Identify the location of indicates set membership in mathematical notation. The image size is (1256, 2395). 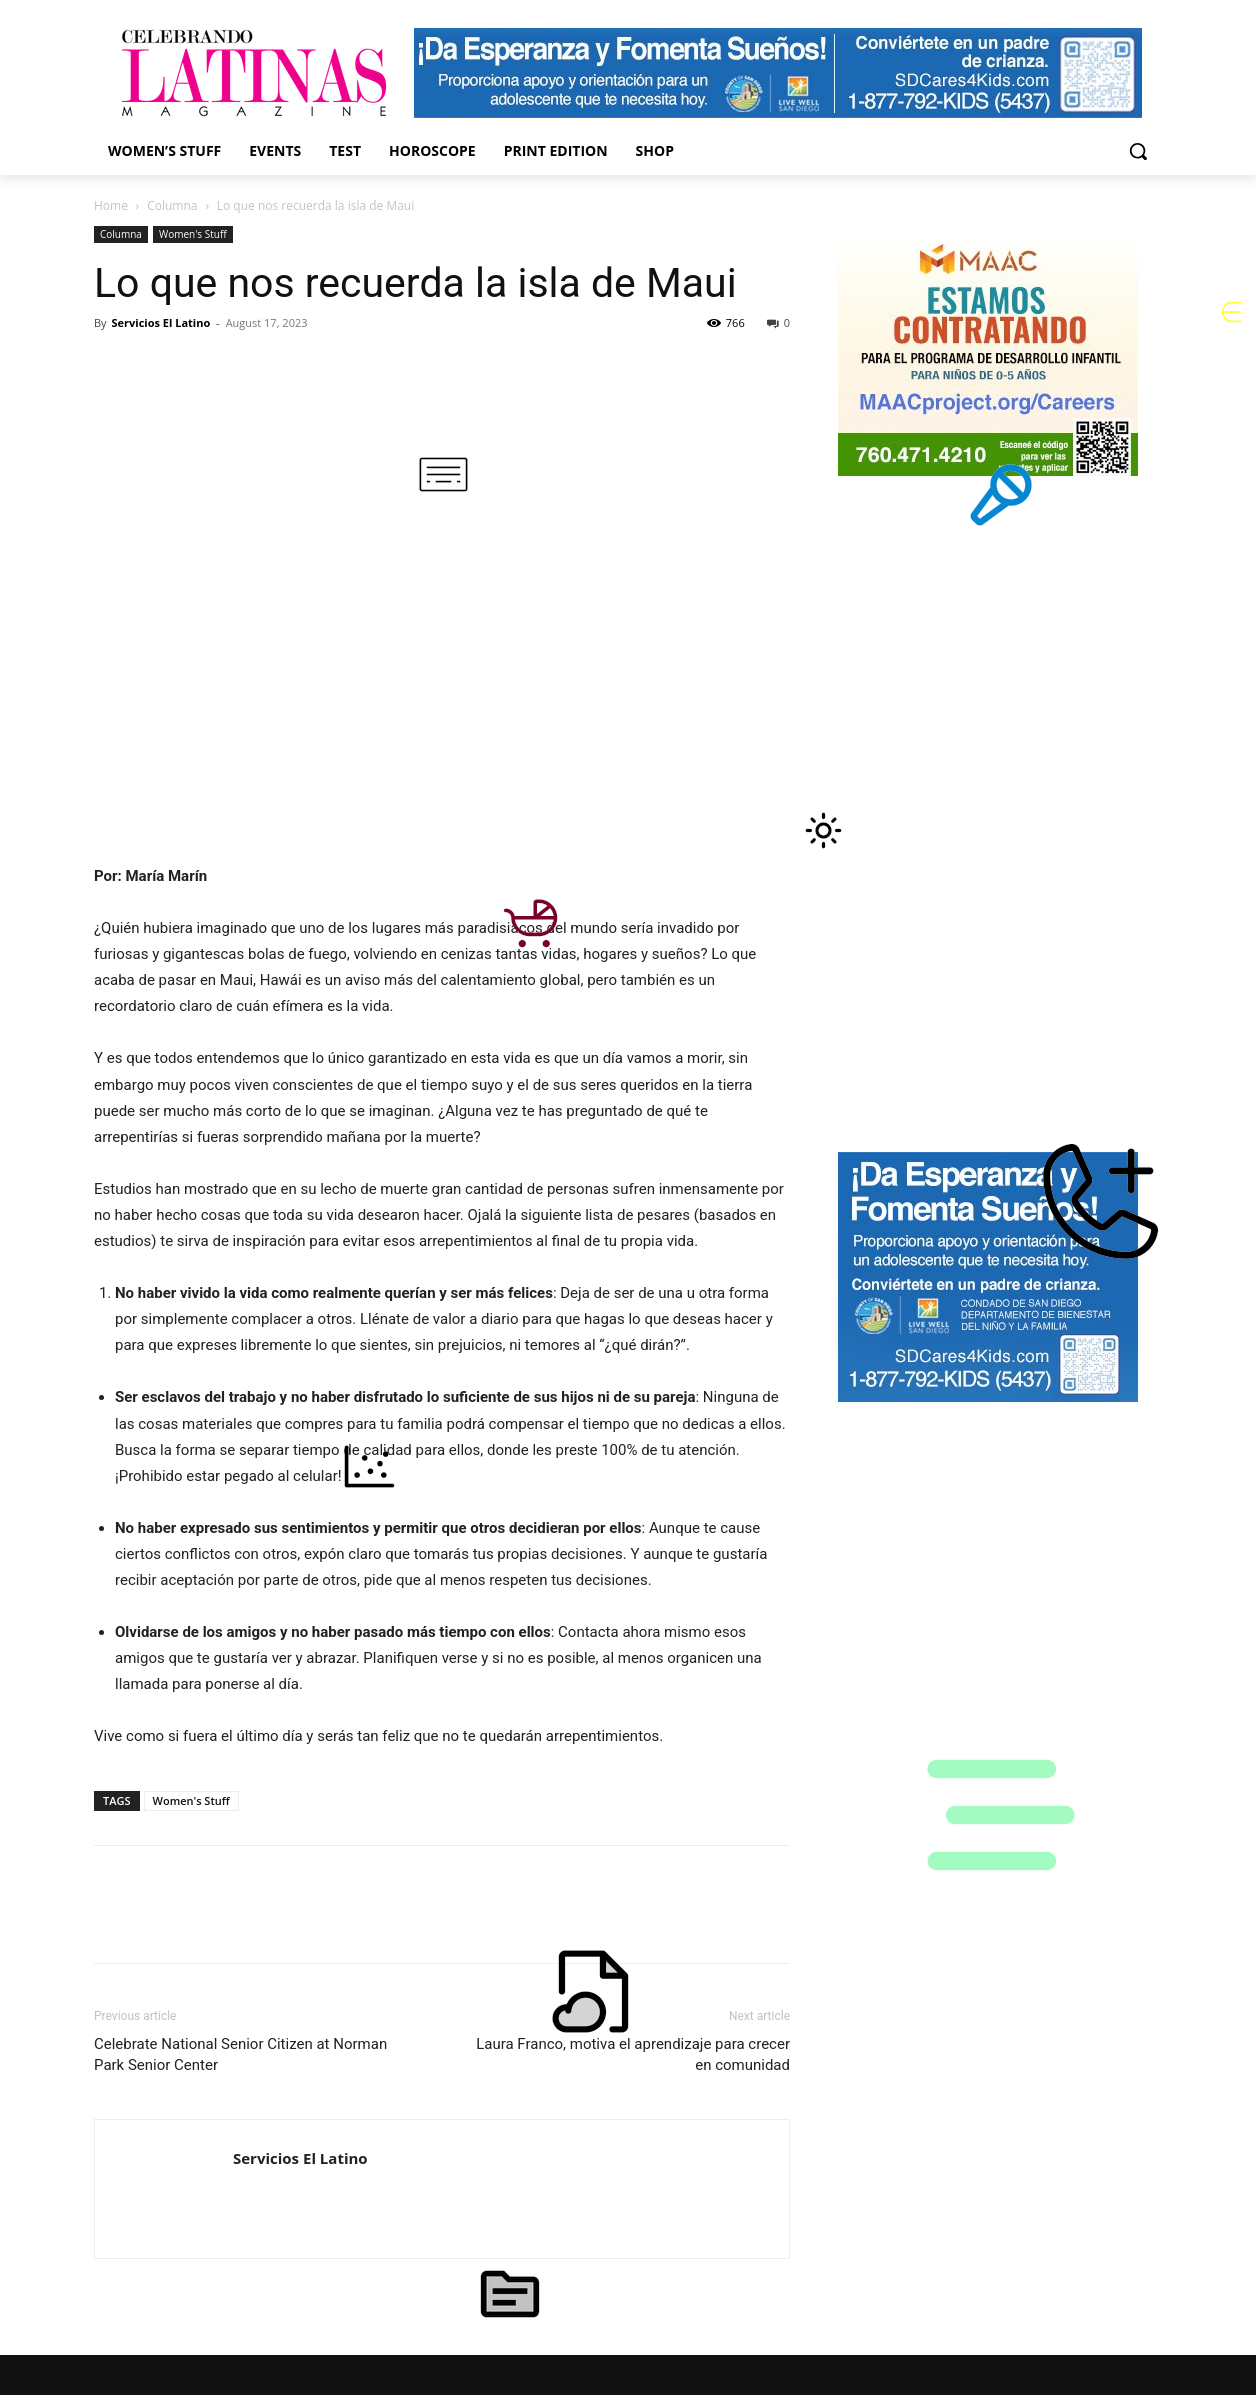
(1232, 312).